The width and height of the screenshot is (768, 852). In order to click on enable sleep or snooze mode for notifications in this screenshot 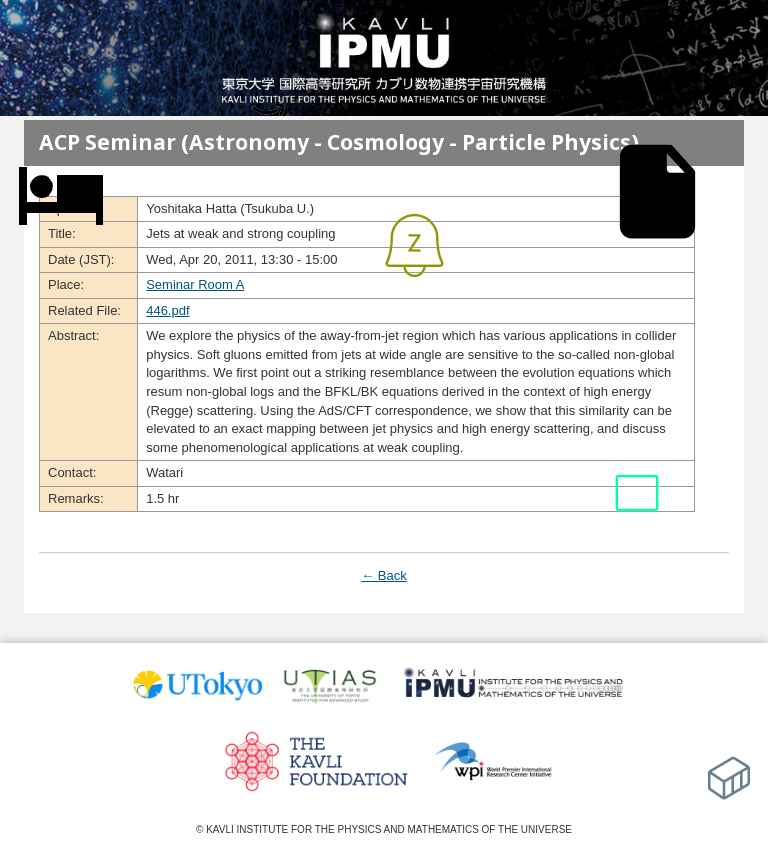, I will do `click(414, 245)`.